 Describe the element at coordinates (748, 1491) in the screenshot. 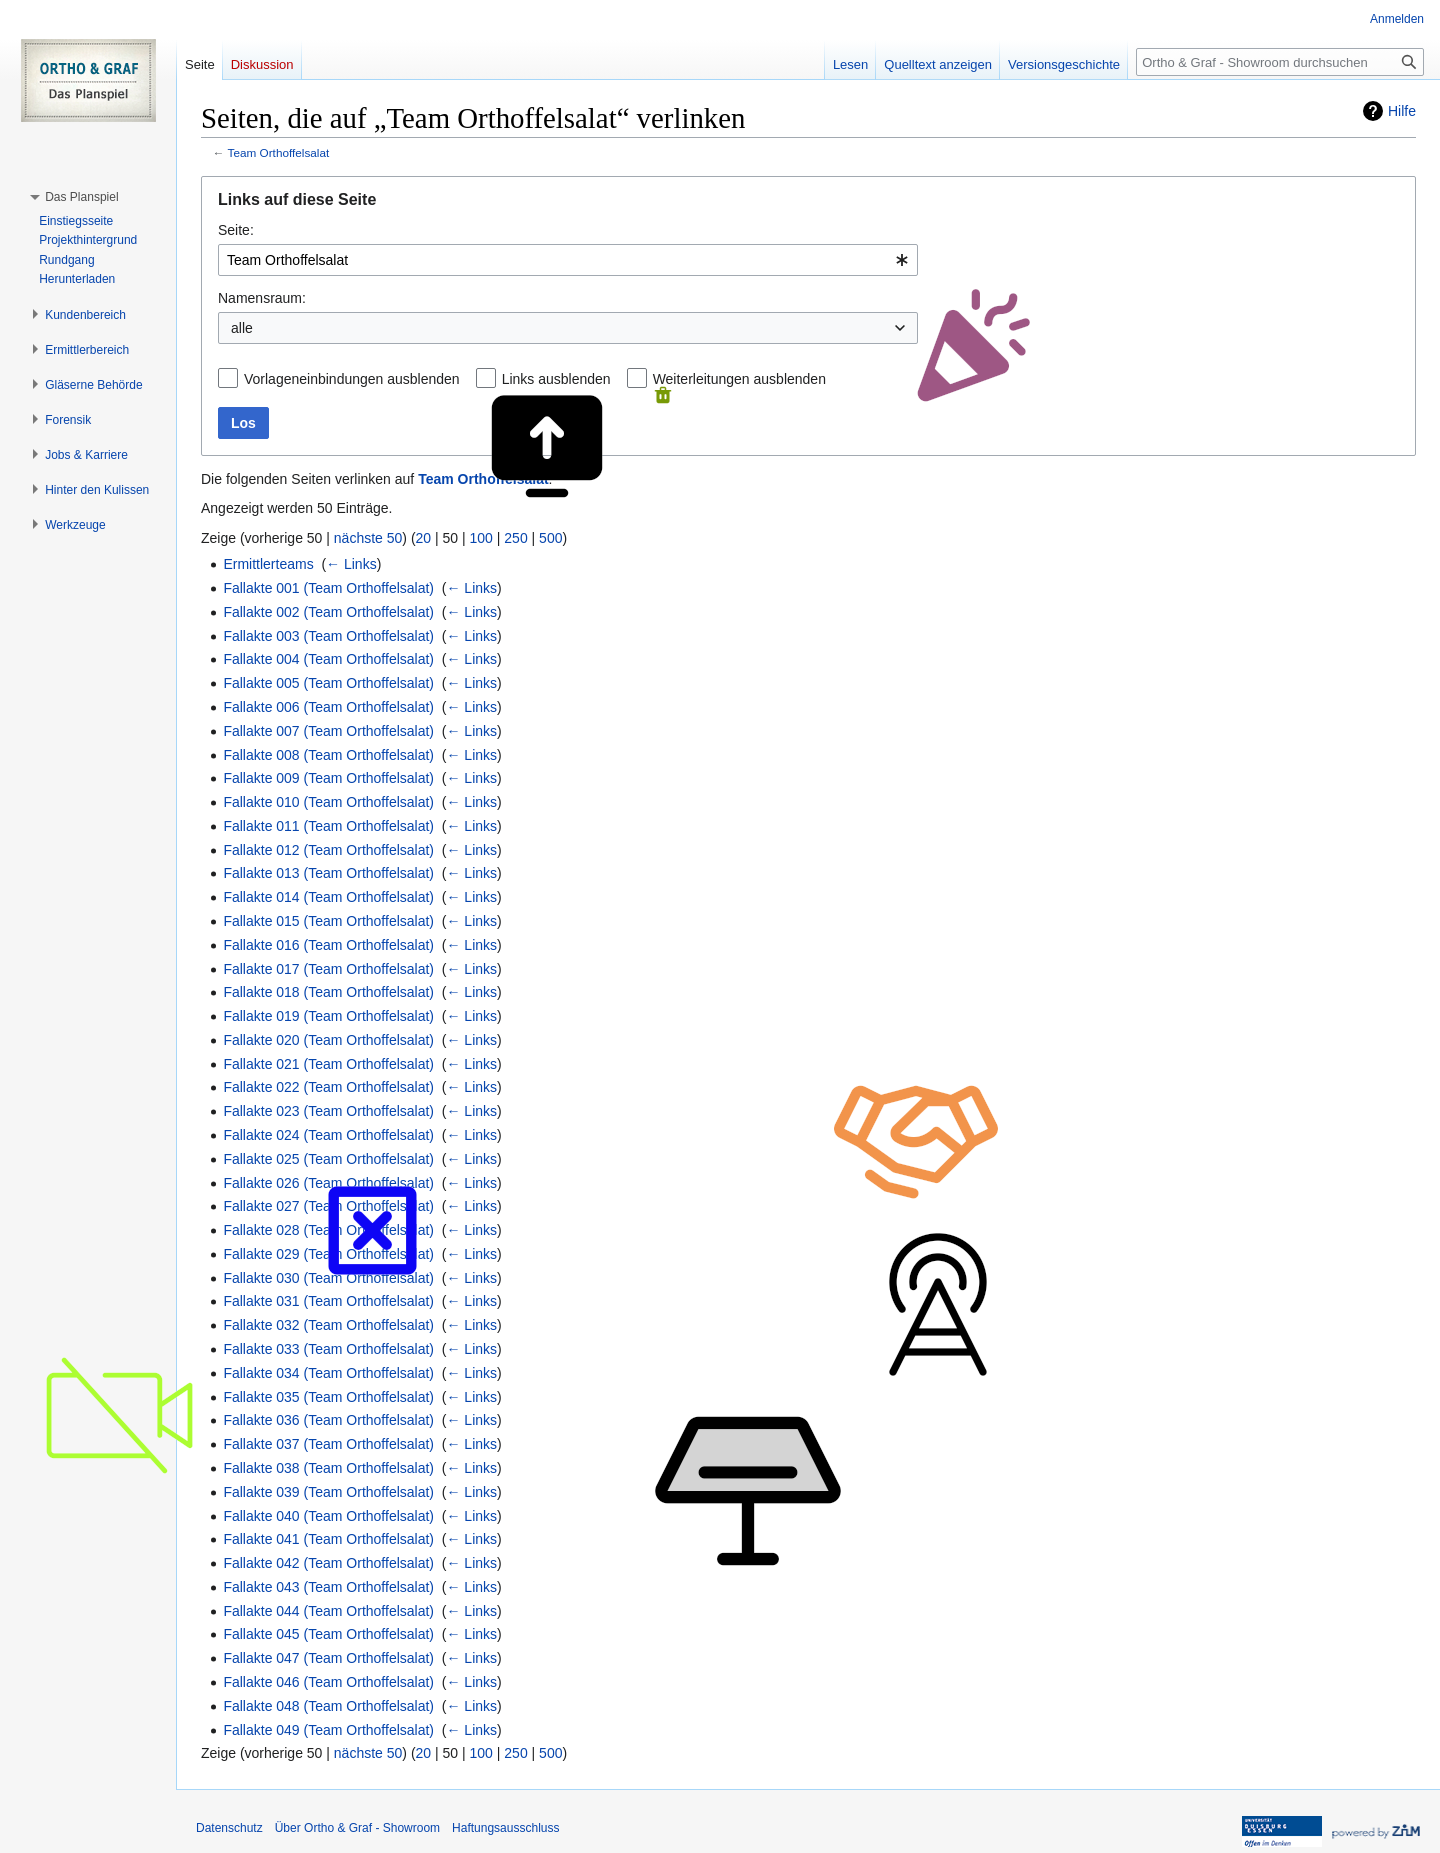

I see `access presentation or speaker mode` at that location.